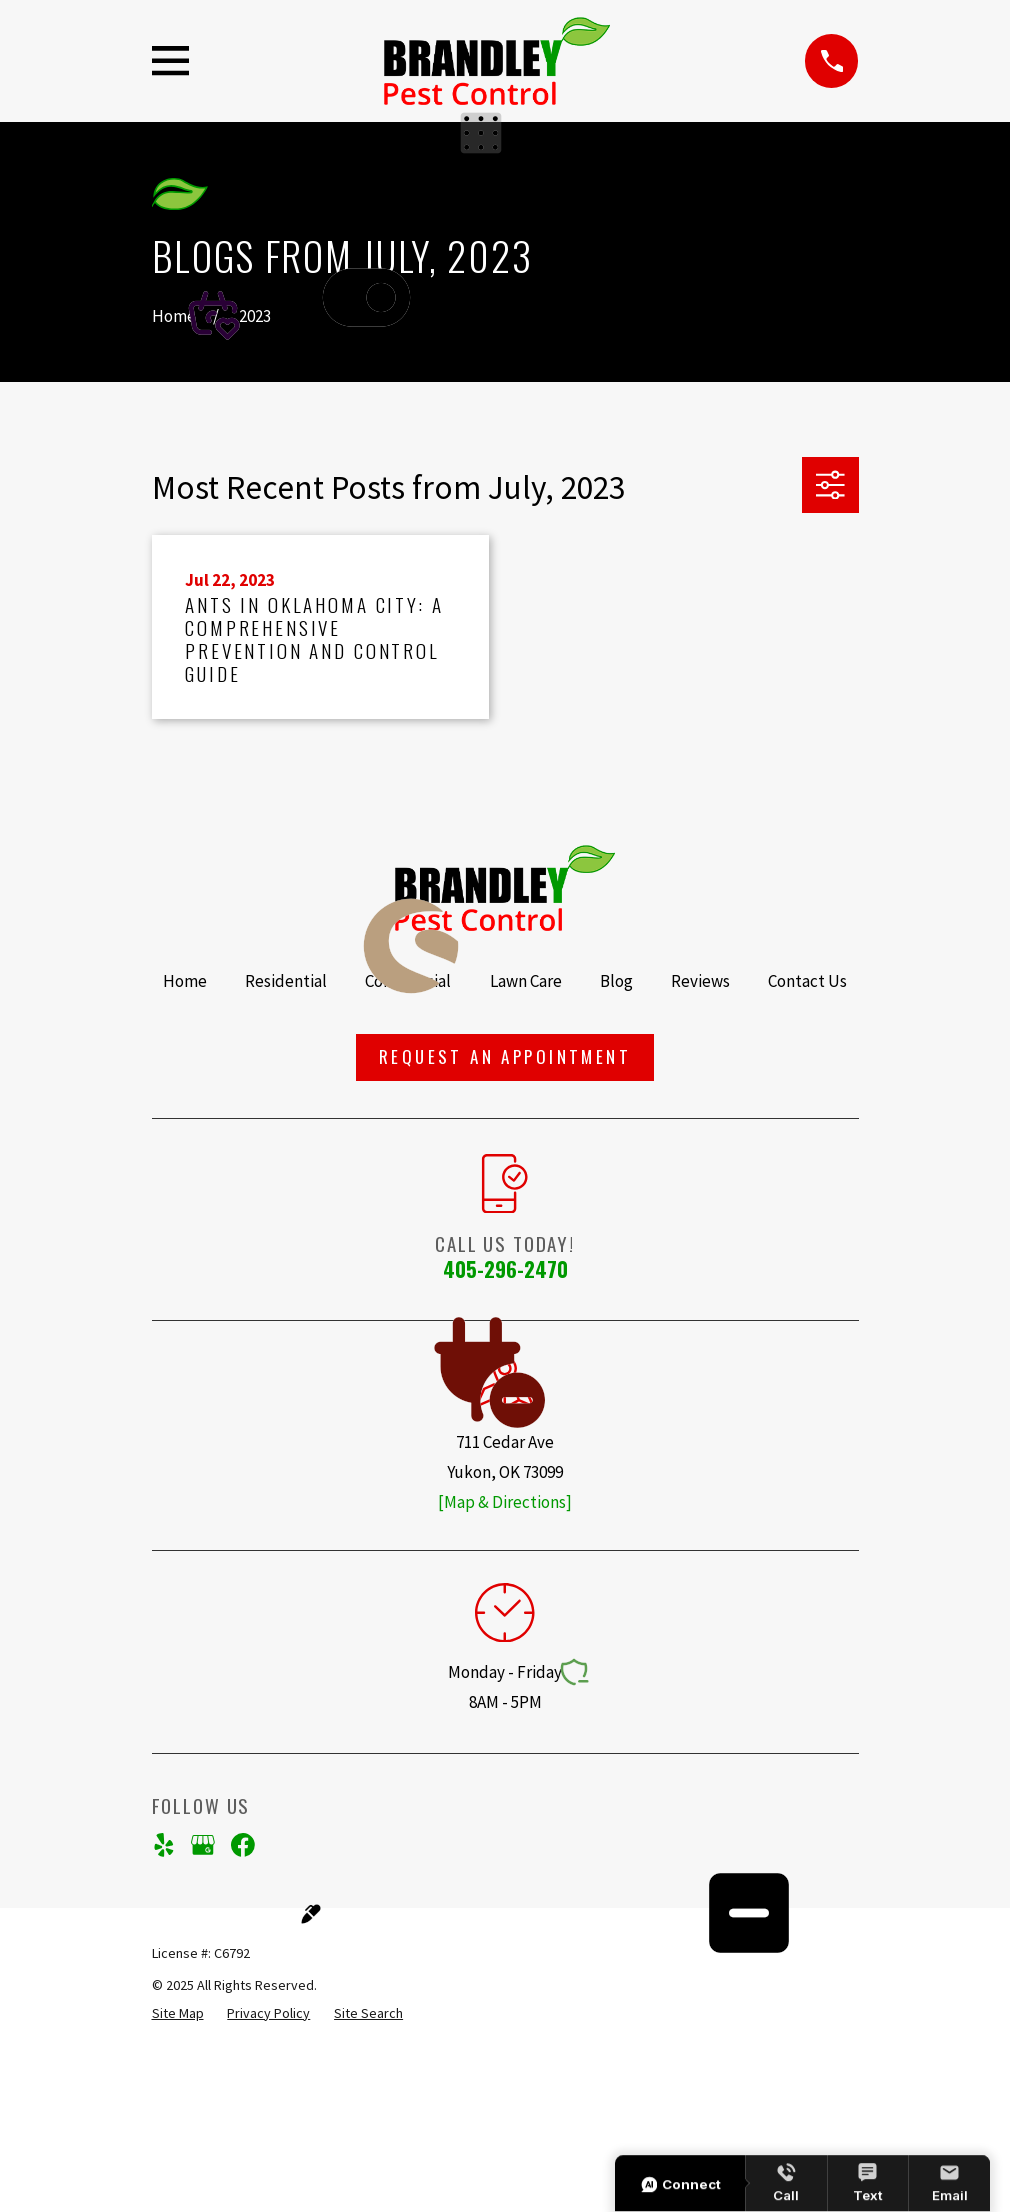  I want to click on toggle switch in the on/enabled position, so click(366, 297).